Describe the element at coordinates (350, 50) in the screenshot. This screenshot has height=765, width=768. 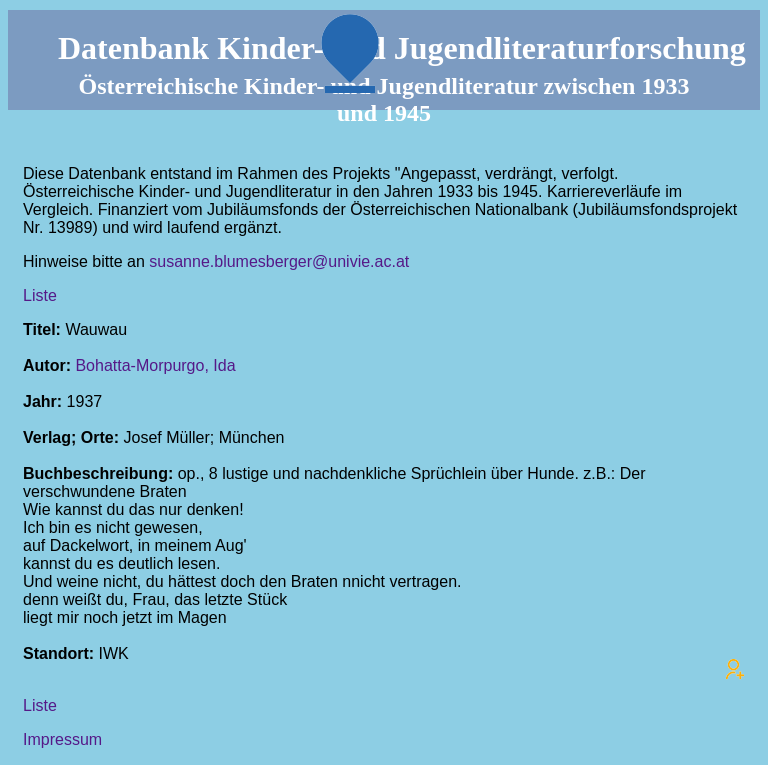
I see `mark a location on the map` at that location.